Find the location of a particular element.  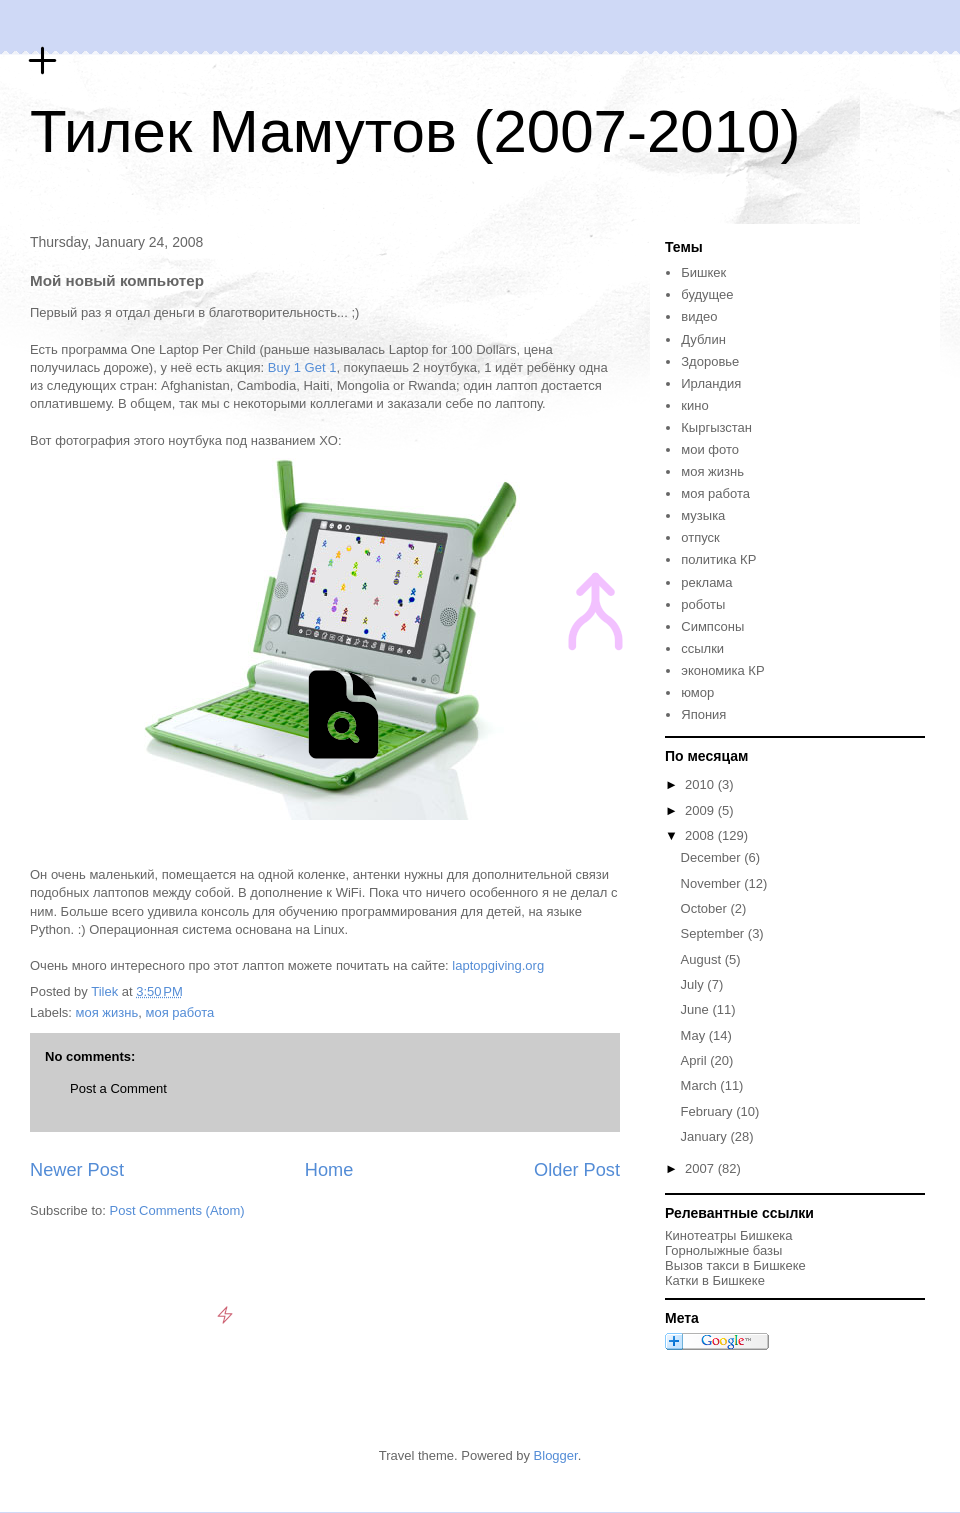

merge branches or paths together is located at coordinates (595, 611).